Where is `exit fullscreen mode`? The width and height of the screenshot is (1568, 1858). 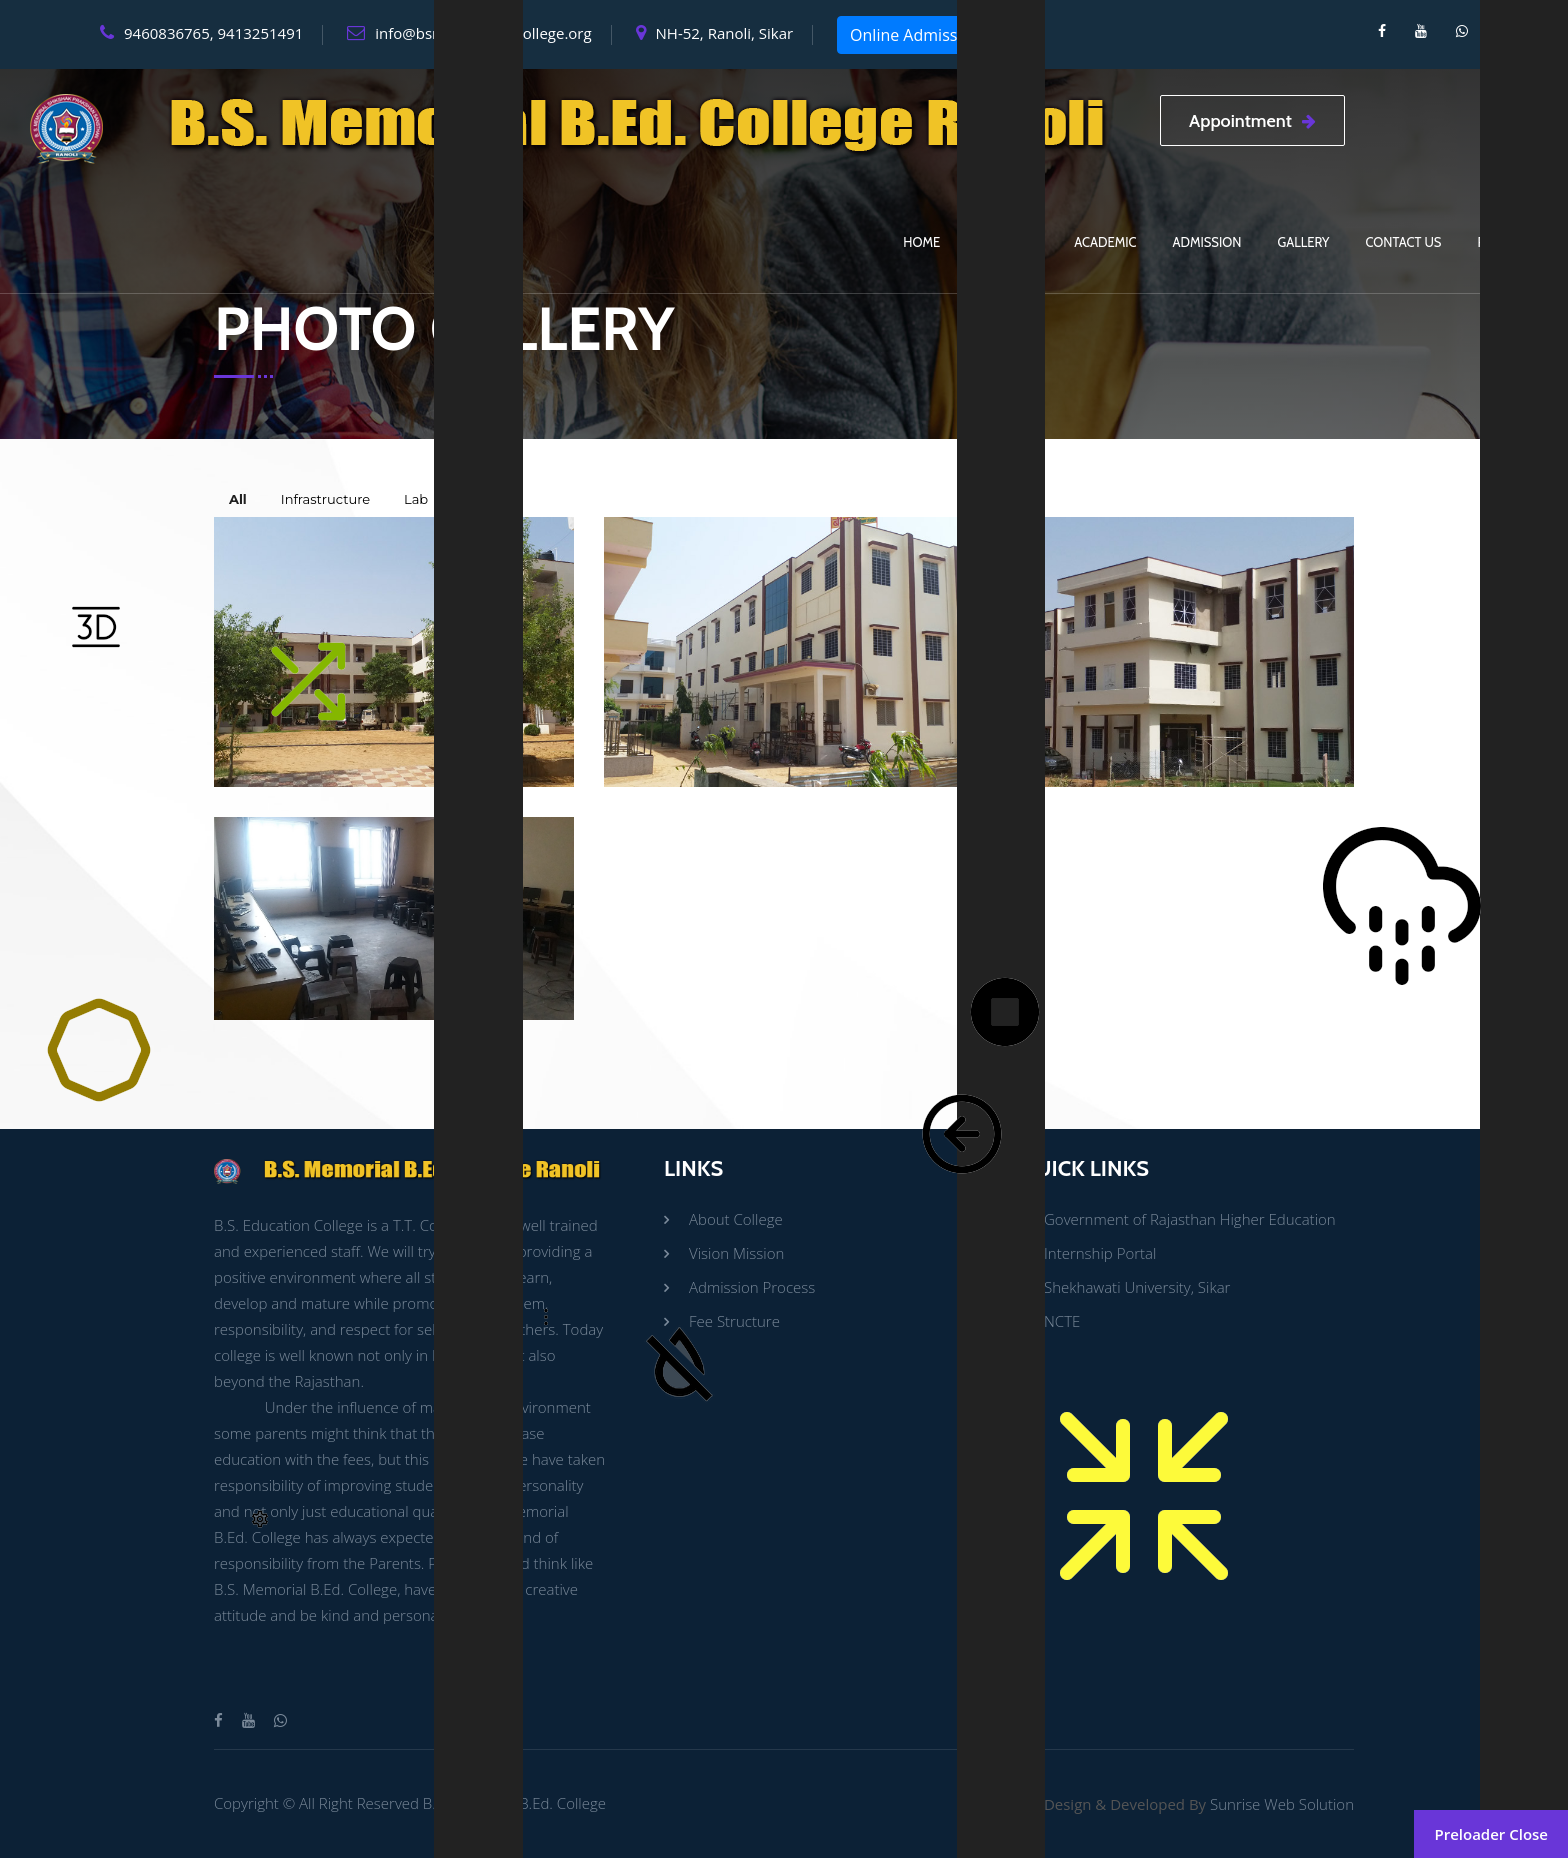 exit fullscreen mode is located at coordinates (1144, 1496).